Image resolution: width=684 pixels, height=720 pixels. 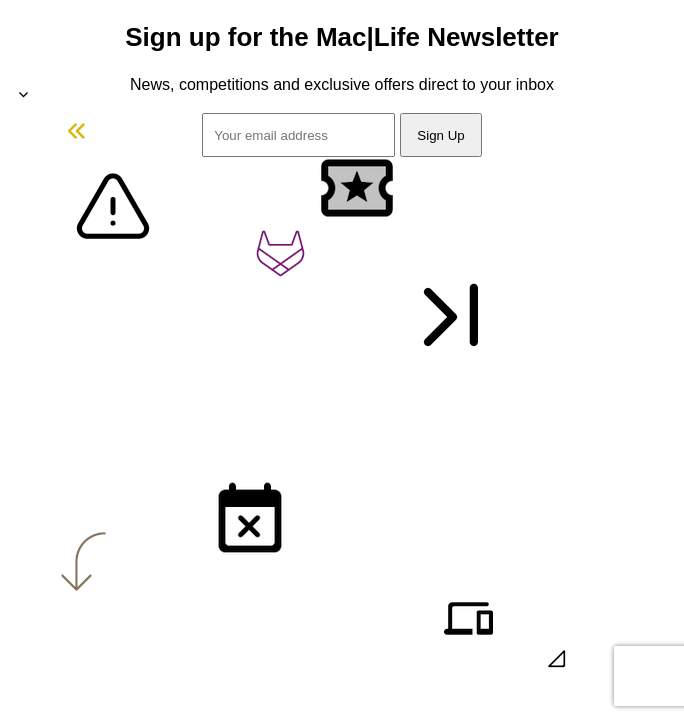 I want to click on view local events or entertainment, so click(x=357, y=188).